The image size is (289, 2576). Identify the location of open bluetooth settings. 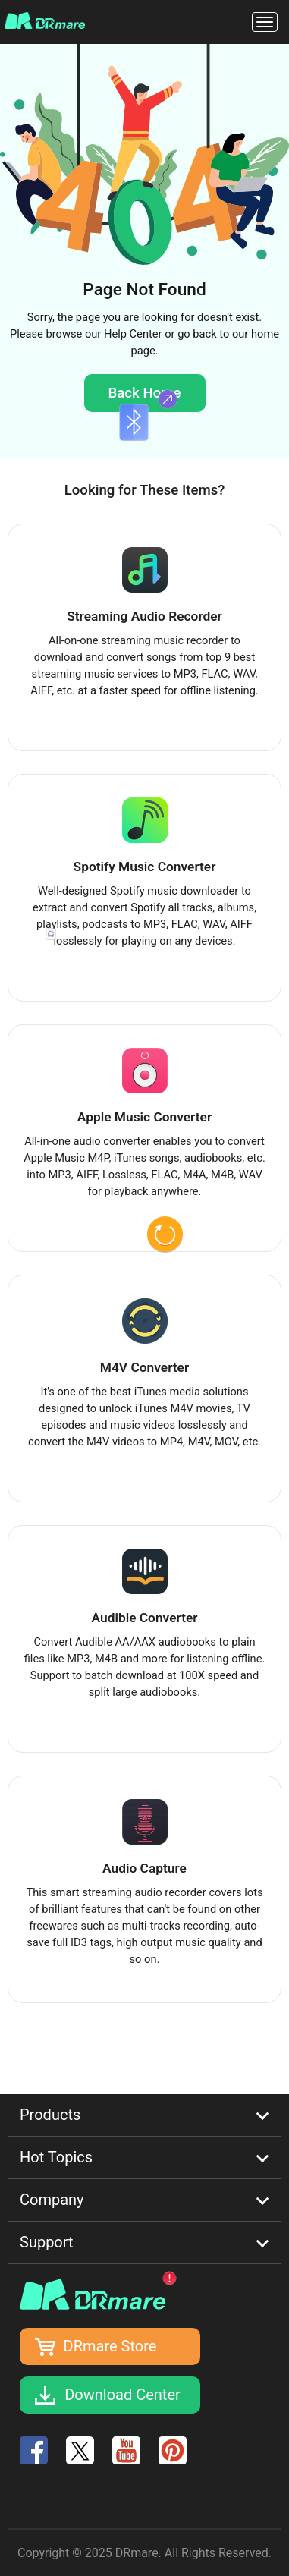
(134, 422).